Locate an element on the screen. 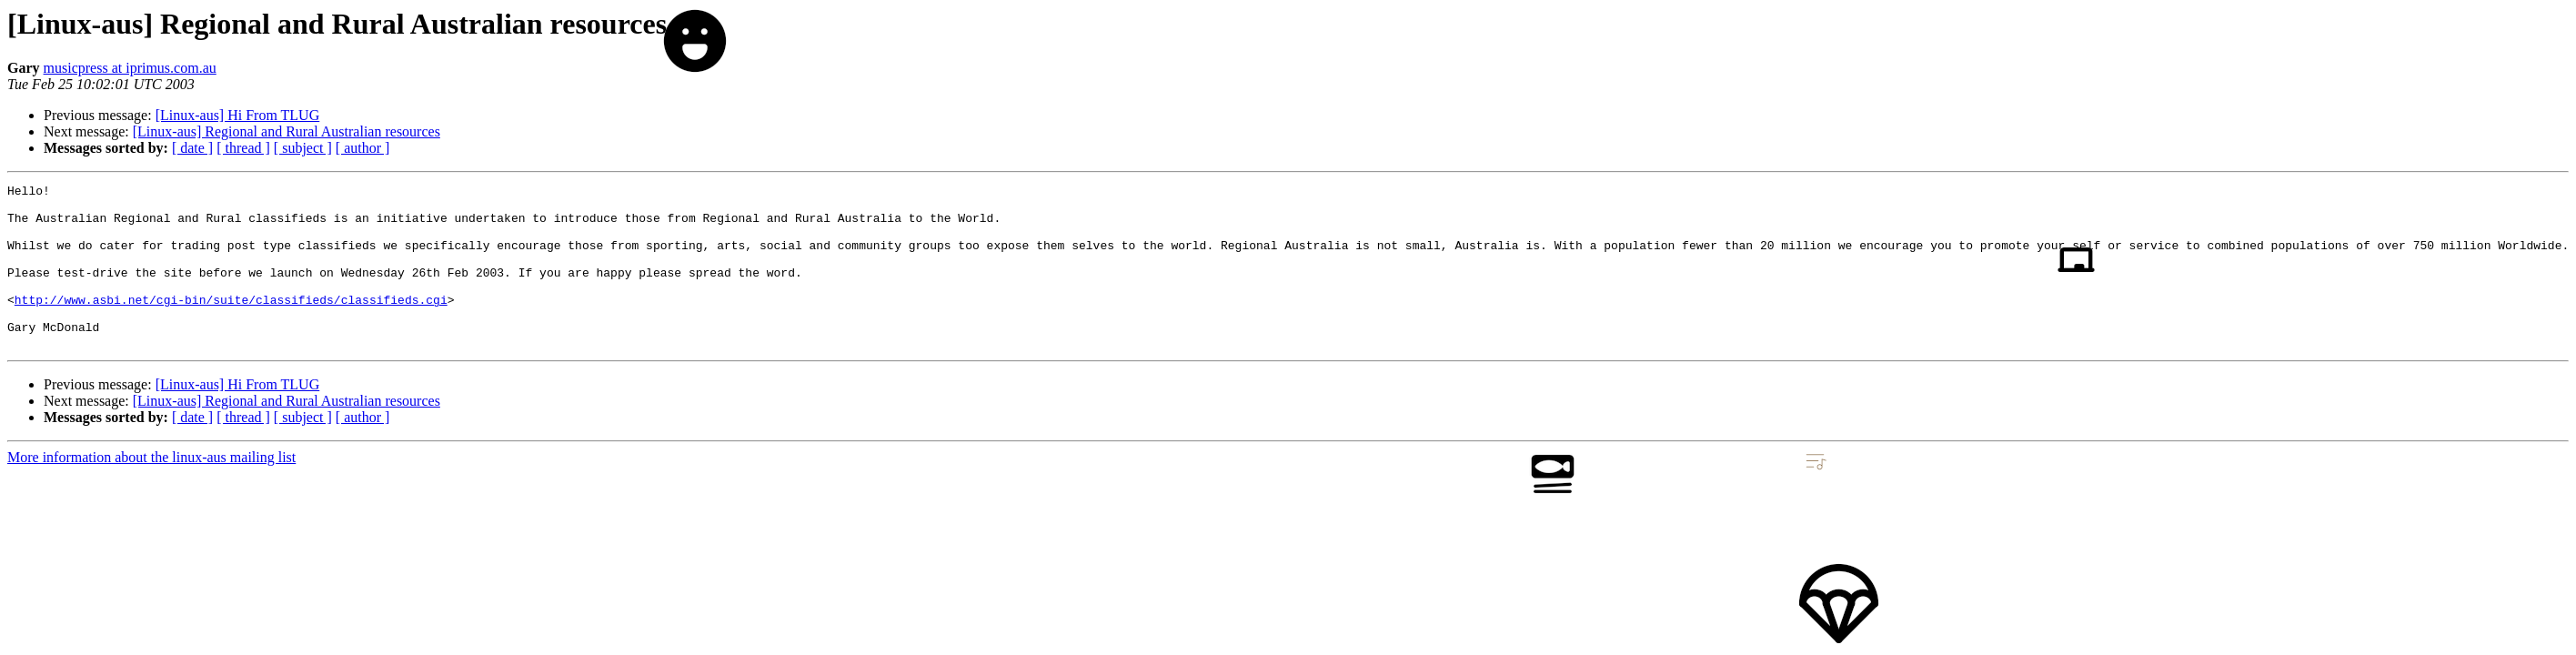 The image size is (2576, 655). view your music playlist is located at coordinates (1815, 460).